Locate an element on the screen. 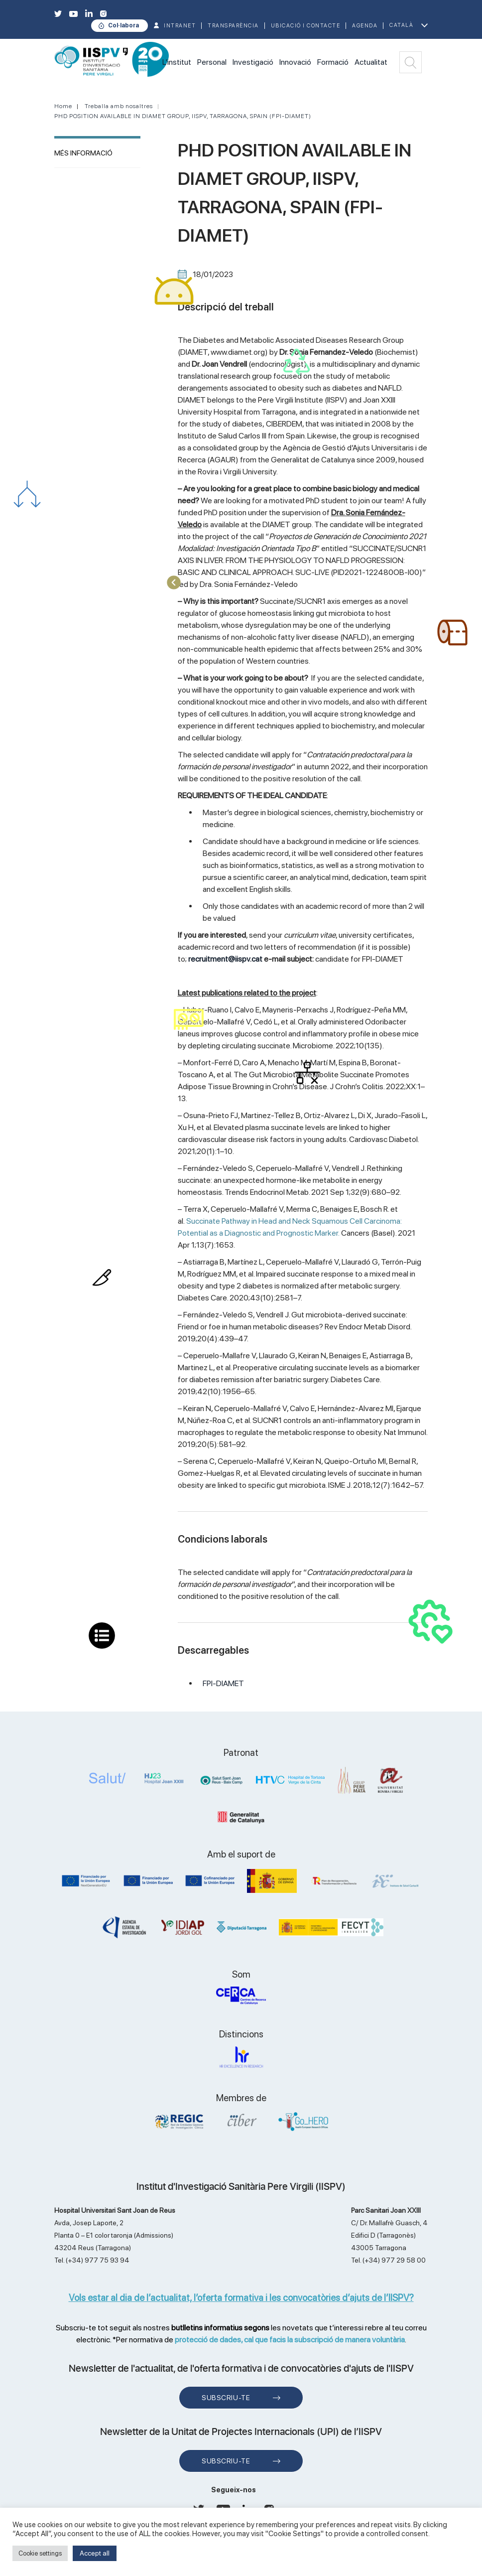 This screenshot has height=2576, width=482. network connection unavailable or disconnected is located at coordinates (307, 1073).